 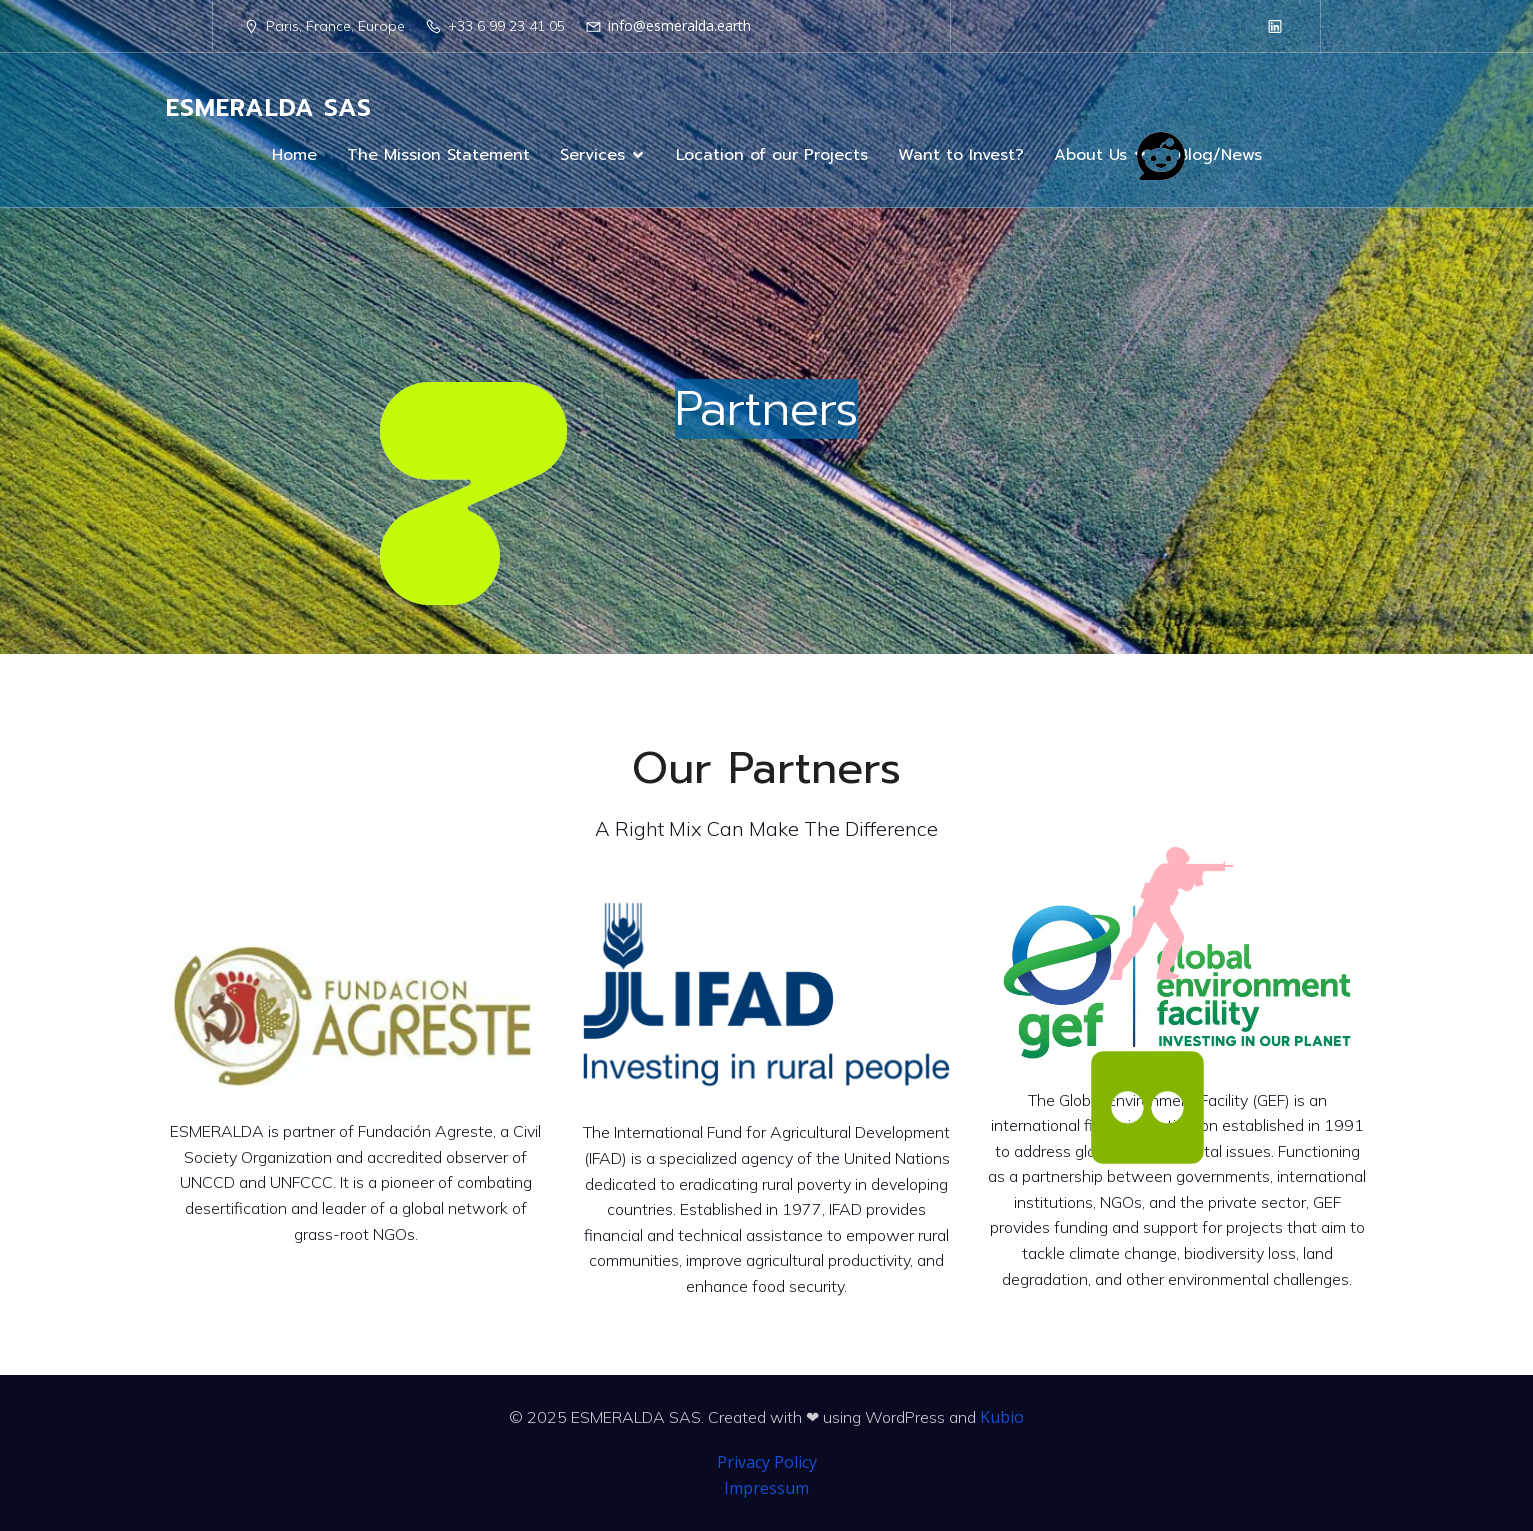 What do you see at coordinates (473, 493) in the screenshot?
I see `open HTTPie API client` at bounding box center [473, 493].